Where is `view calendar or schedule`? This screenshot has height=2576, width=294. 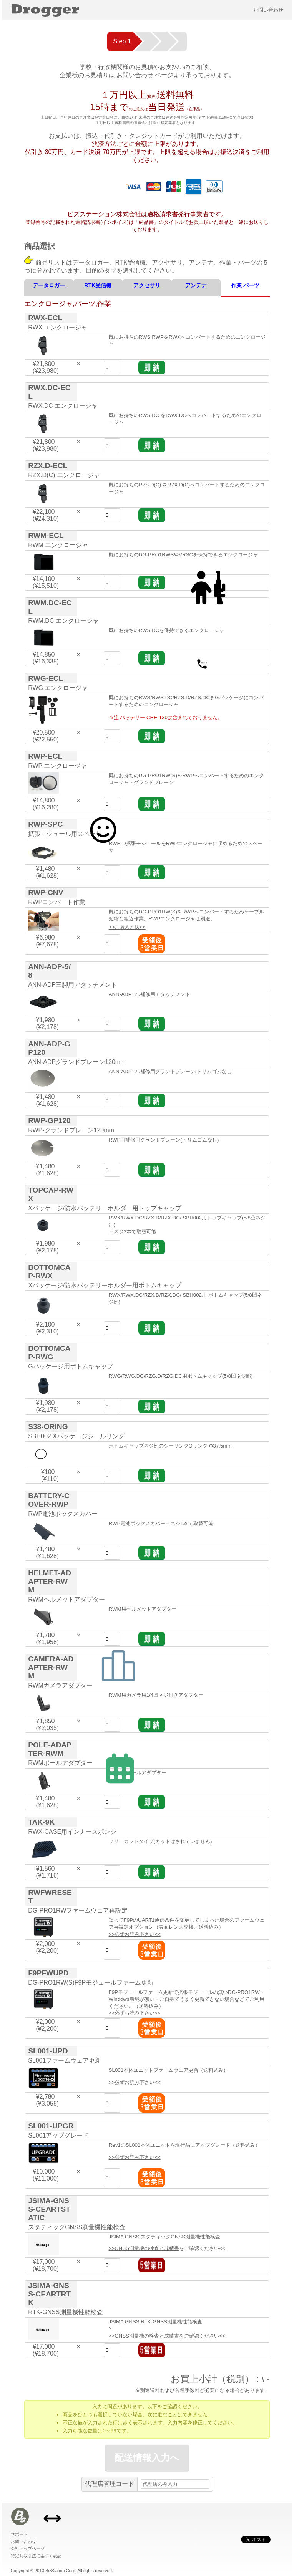
view calendar or schedule is located at coordinates (120, 1769).